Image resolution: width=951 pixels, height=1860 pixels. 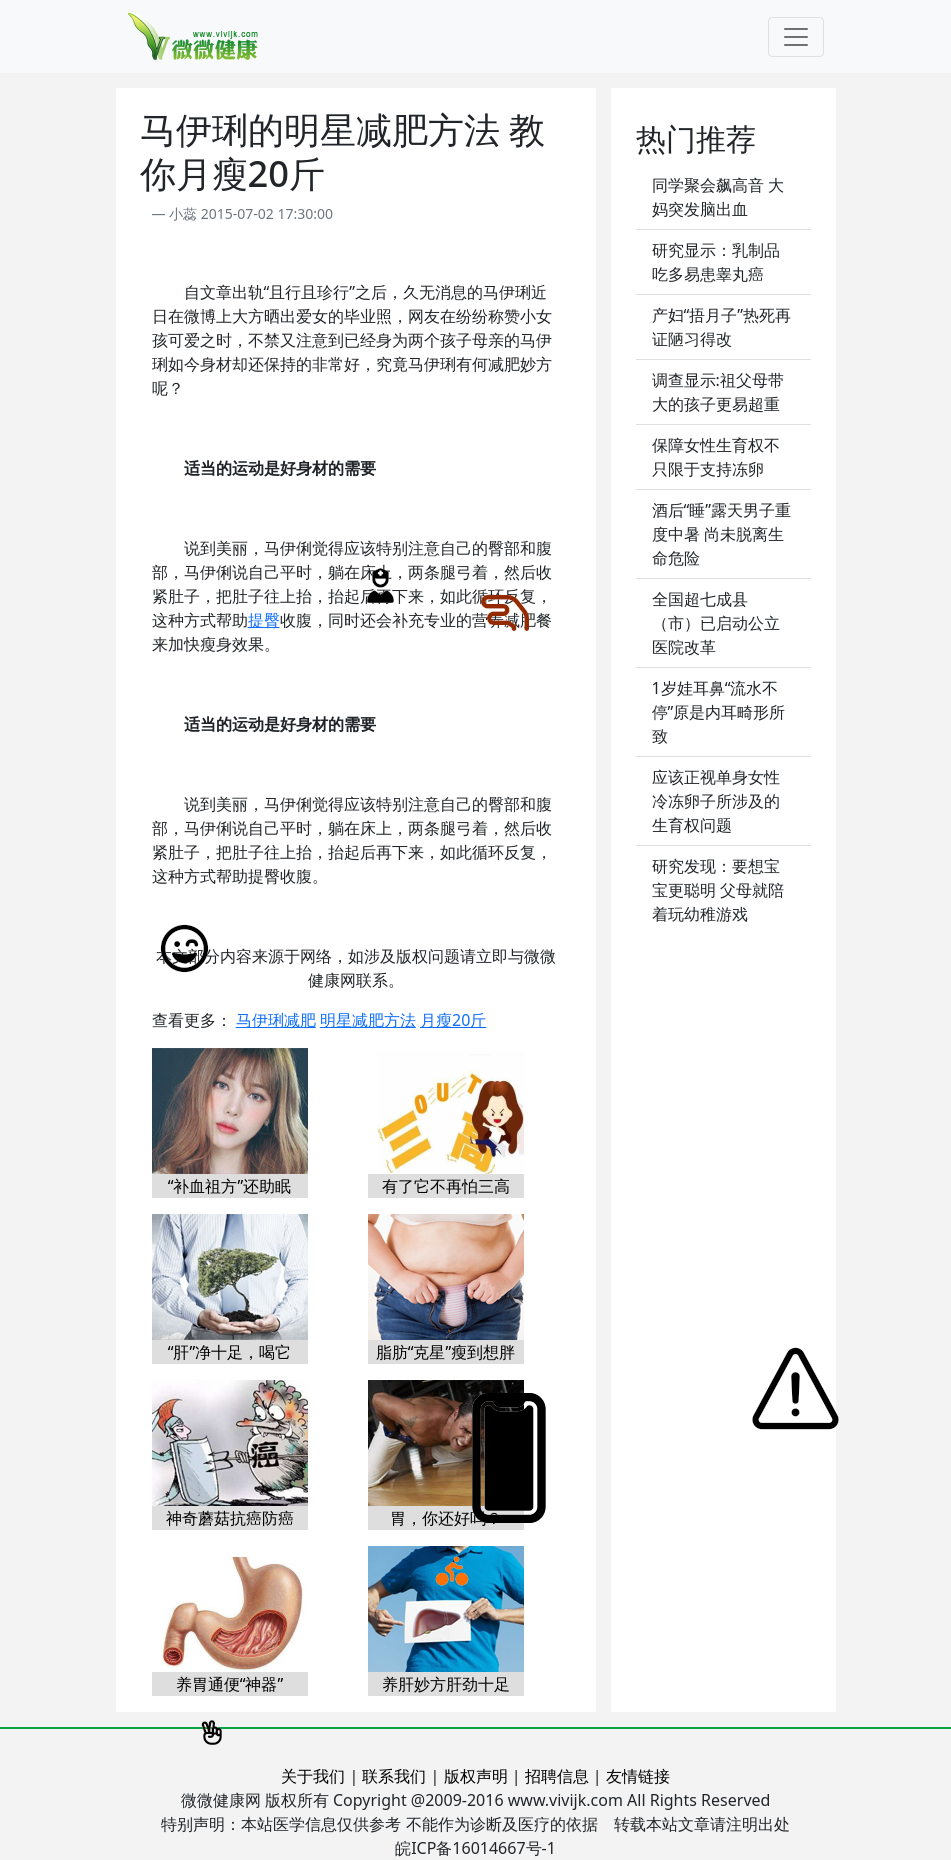 I want to click on switch to mobile view, so click(x=509, y=1458).